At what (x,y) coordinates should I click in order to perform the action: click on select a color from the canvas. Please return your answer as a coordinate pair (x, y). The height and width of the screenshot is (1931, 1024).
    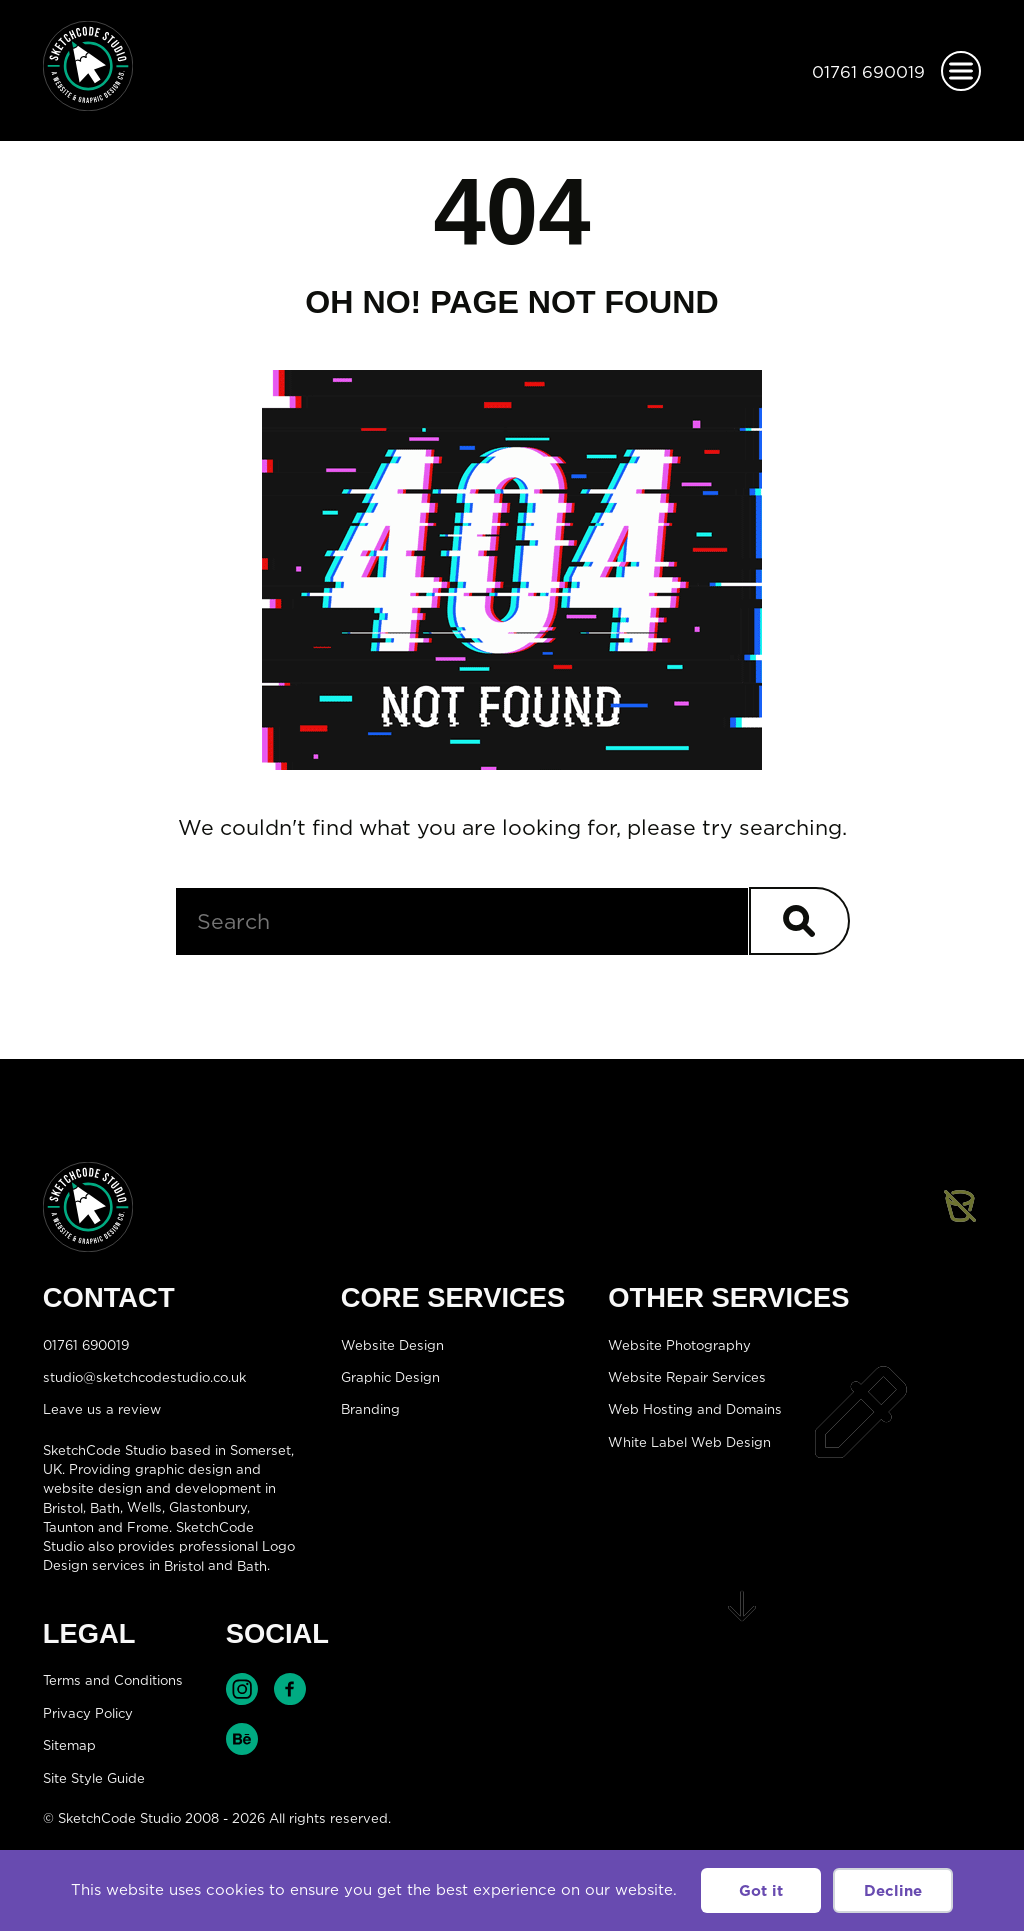
    Looking at the image, I should click on (861, 1412).